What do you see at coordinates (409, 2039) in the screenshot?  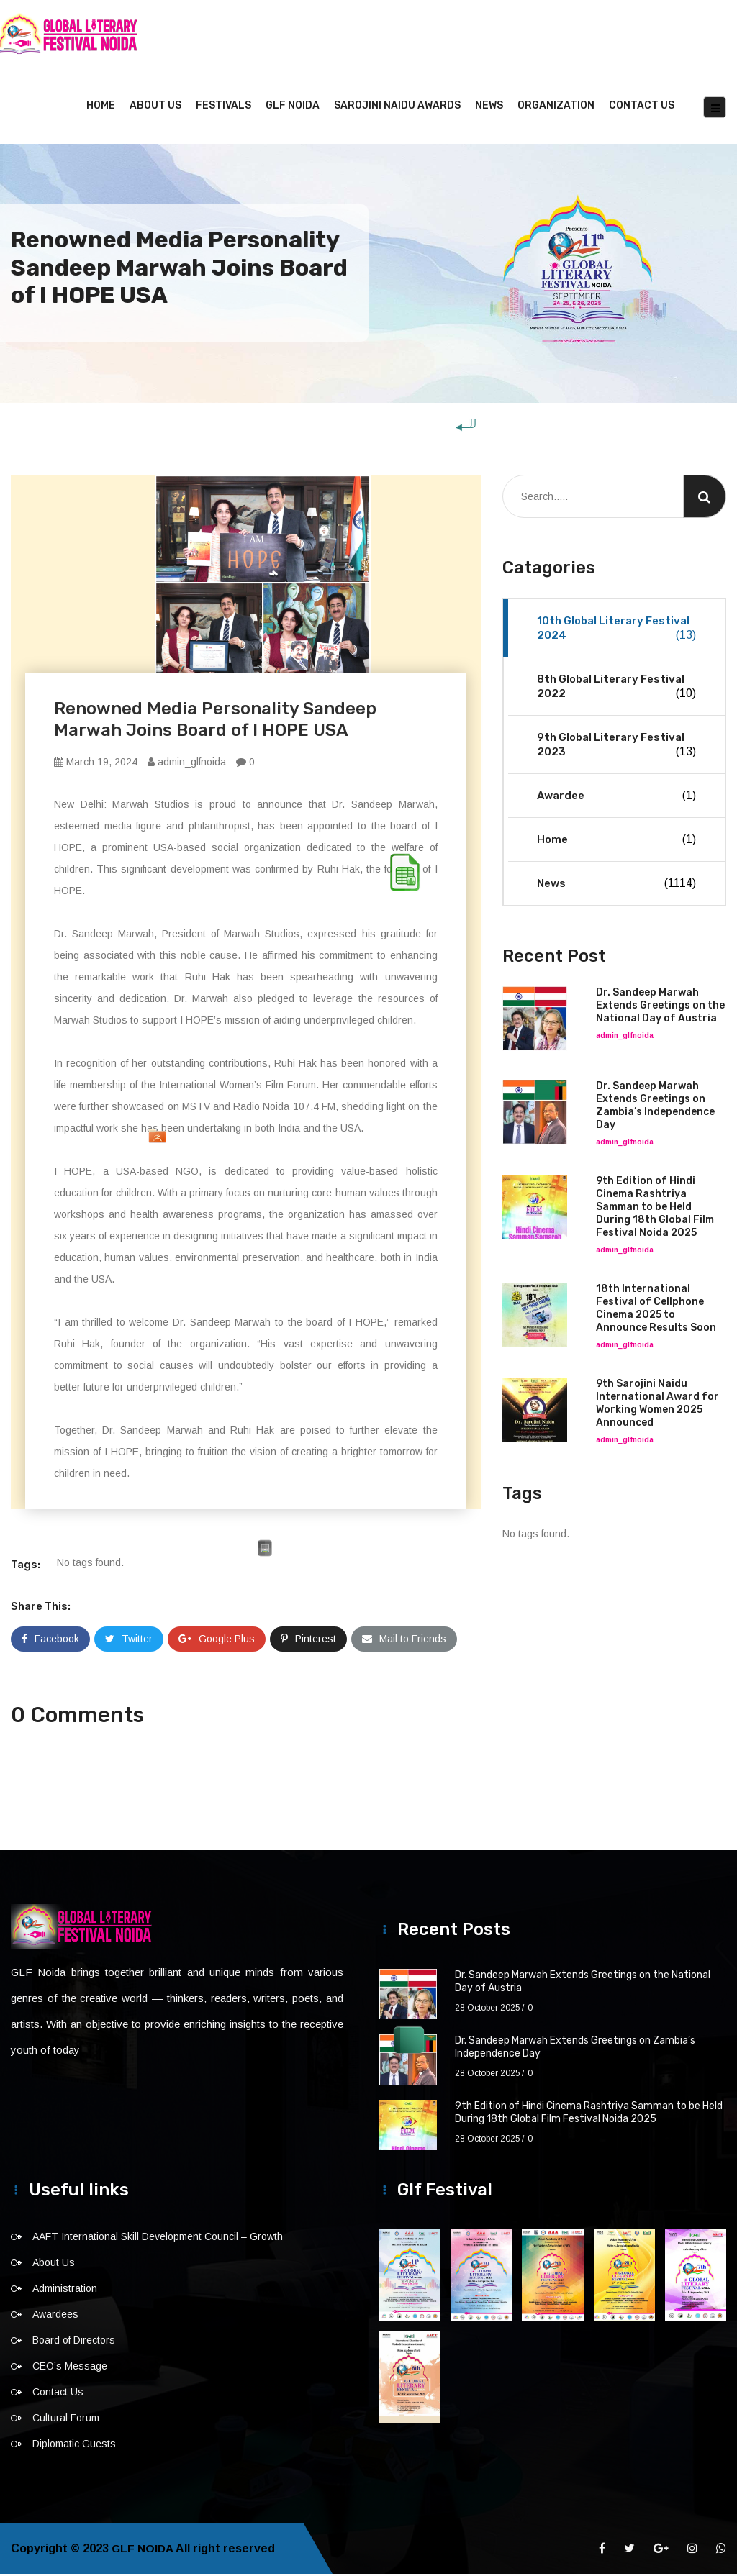 I see `access desktop folder or files` at bounding box center [409, 2039].